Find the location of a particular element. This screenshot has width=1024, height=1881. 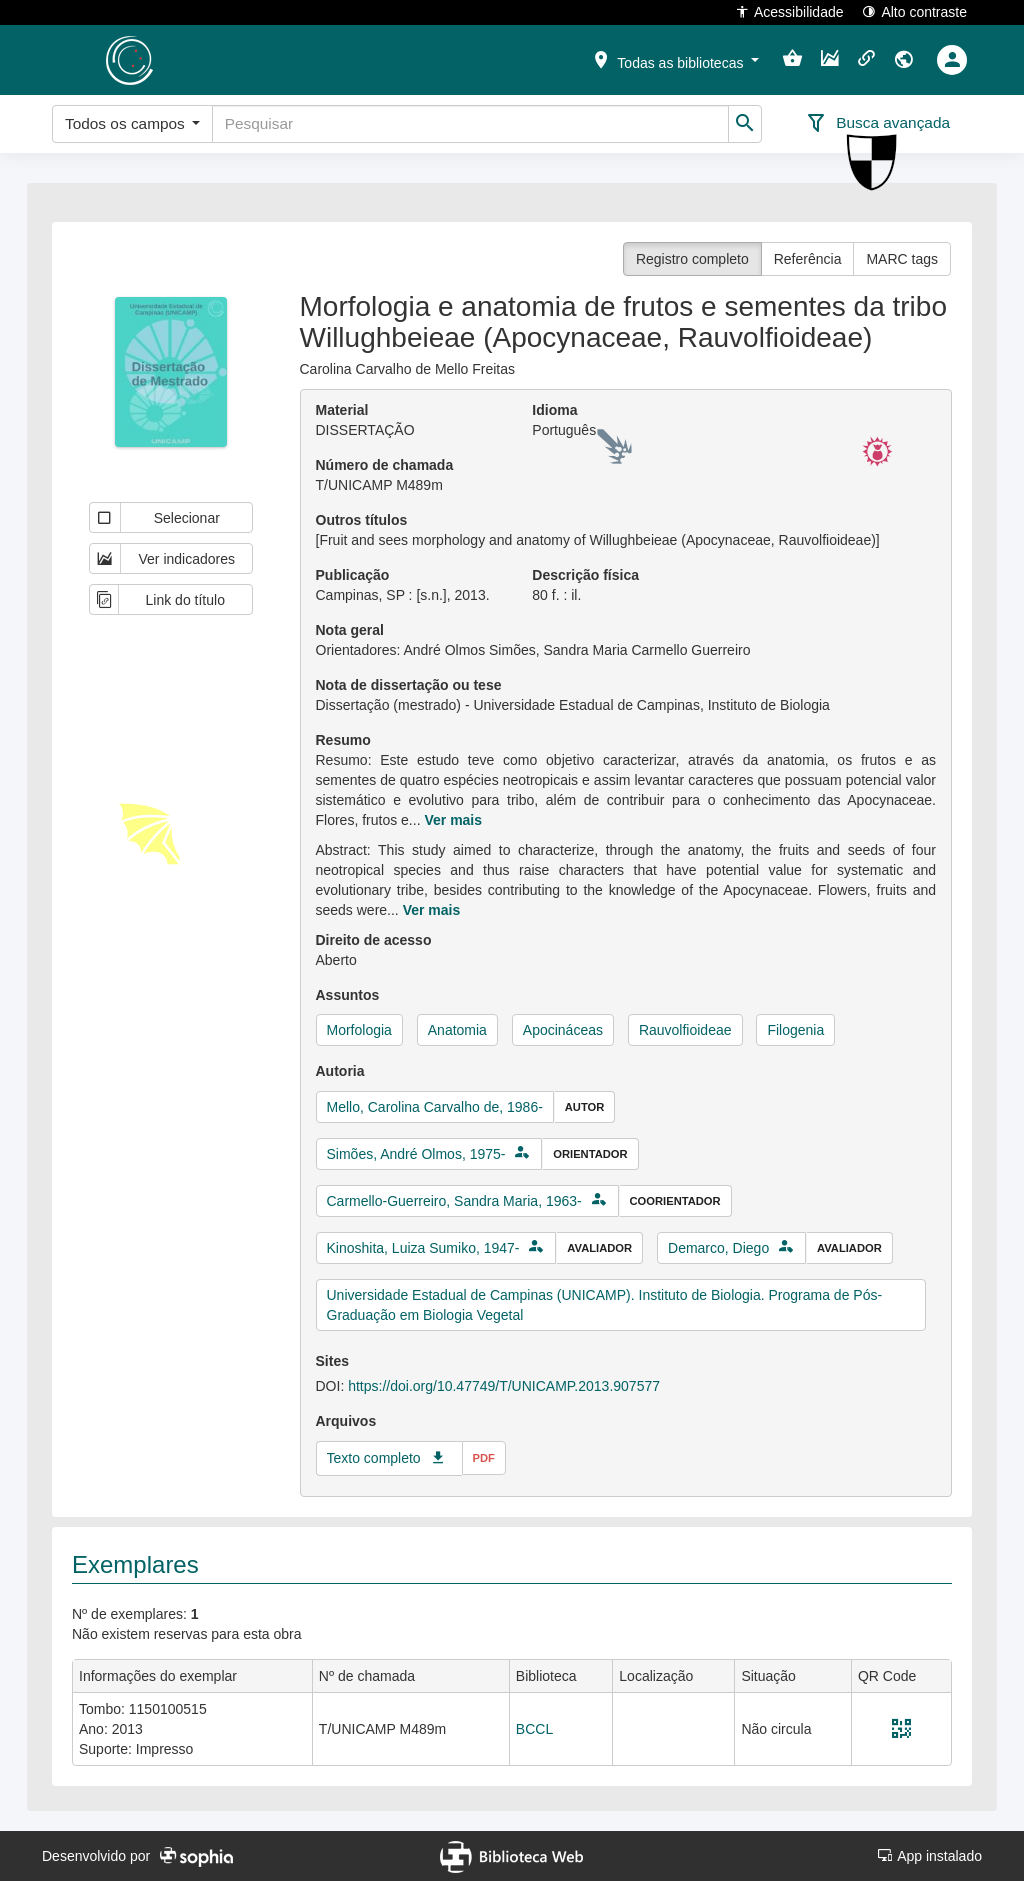

view your in-game currency or coins is located at coordinates (877, 451).